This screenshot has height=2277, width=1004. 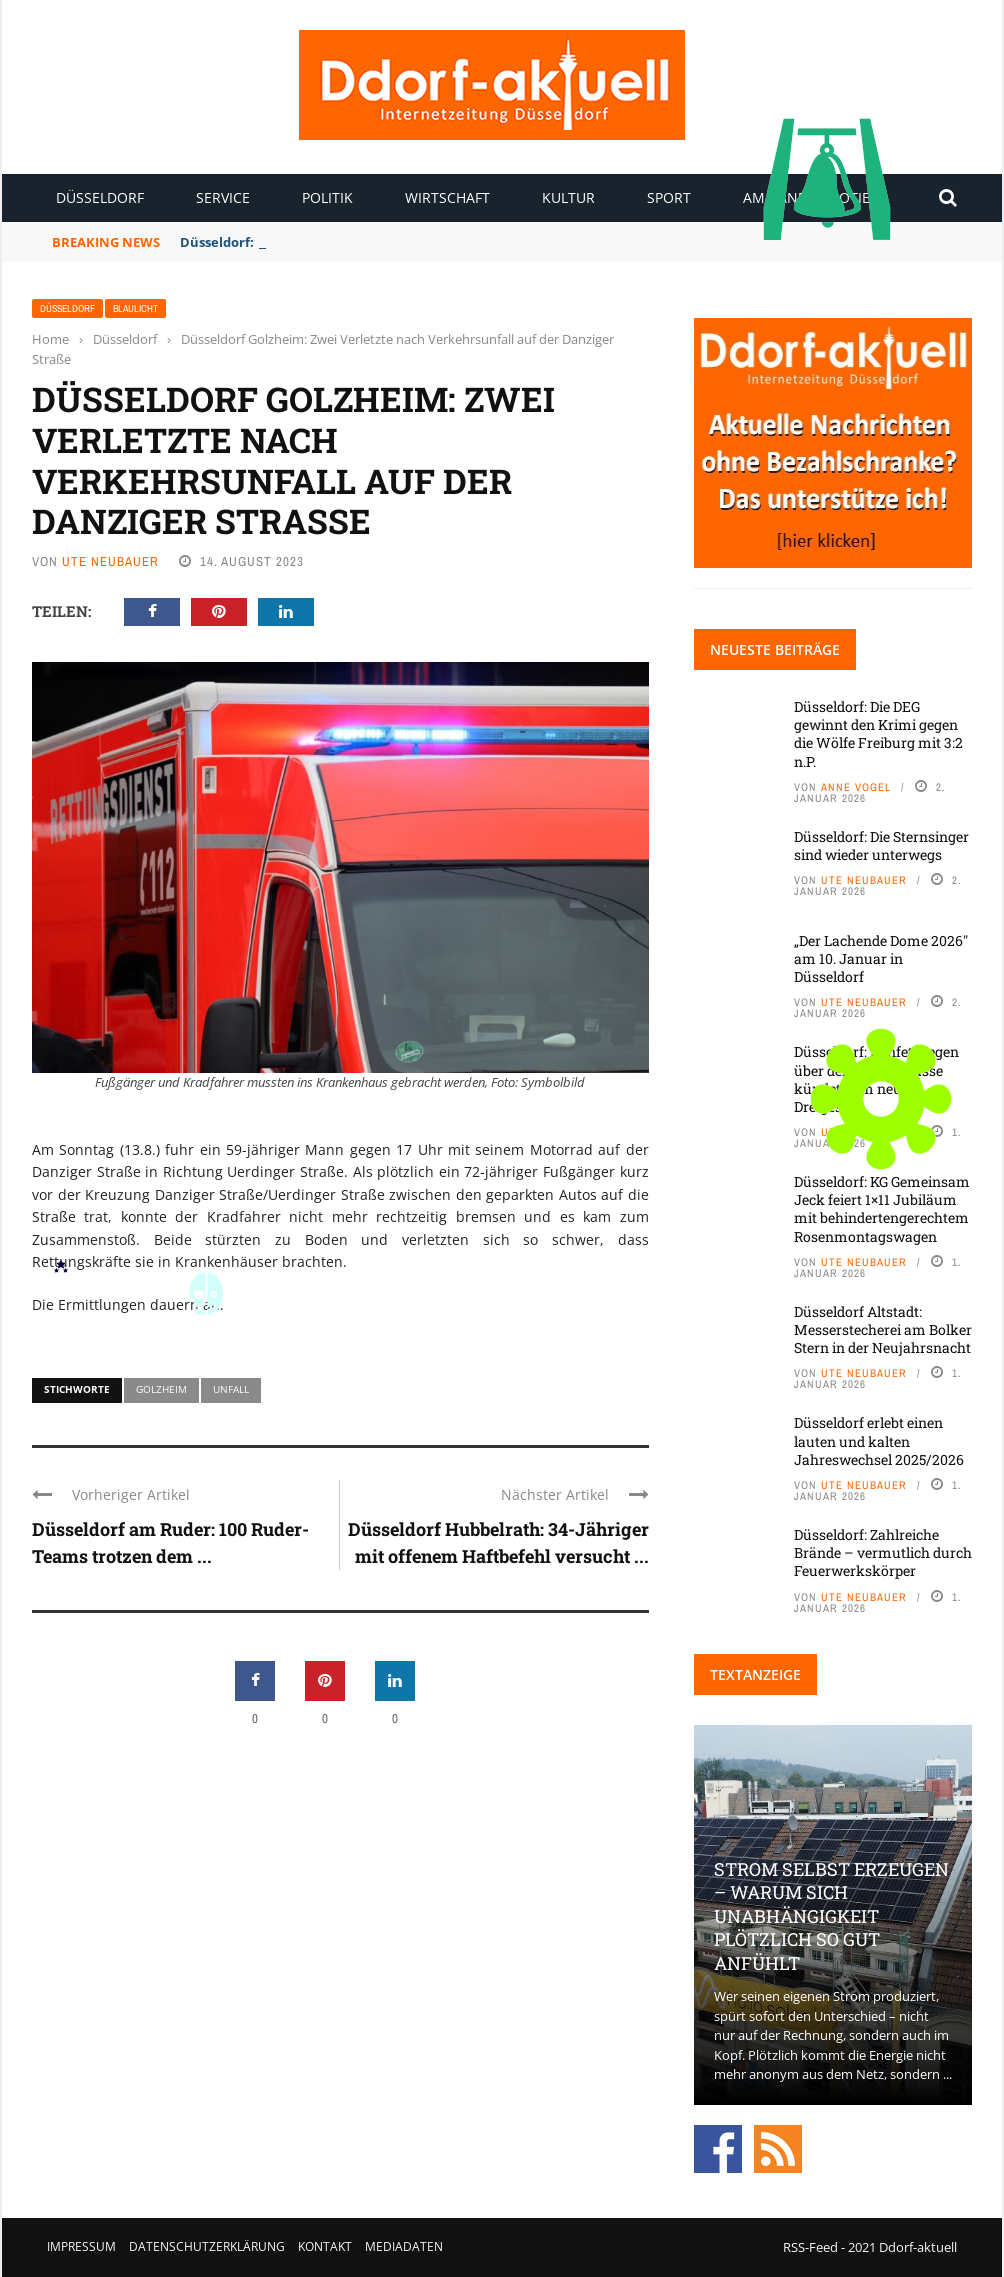 I want to click on view your ratings or reviews, so click(x=61, y=1266).